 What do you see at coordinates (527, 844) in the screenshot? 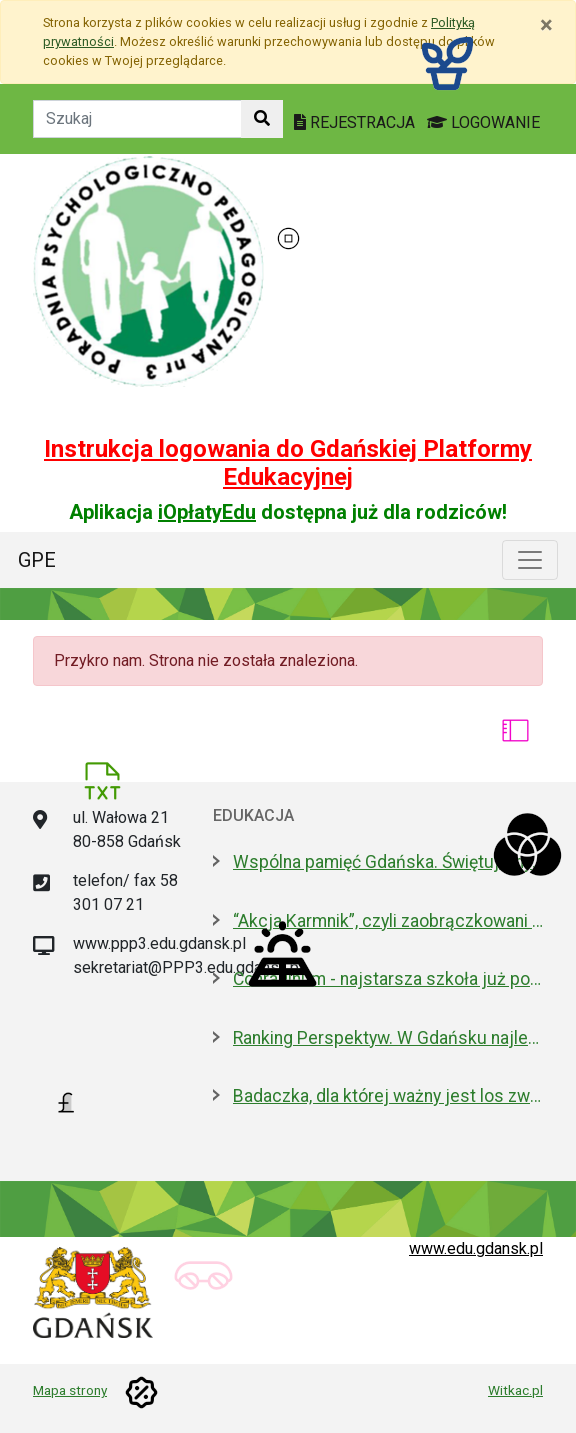
I see `adjust color filter settings` at bounding box center [527, 844].